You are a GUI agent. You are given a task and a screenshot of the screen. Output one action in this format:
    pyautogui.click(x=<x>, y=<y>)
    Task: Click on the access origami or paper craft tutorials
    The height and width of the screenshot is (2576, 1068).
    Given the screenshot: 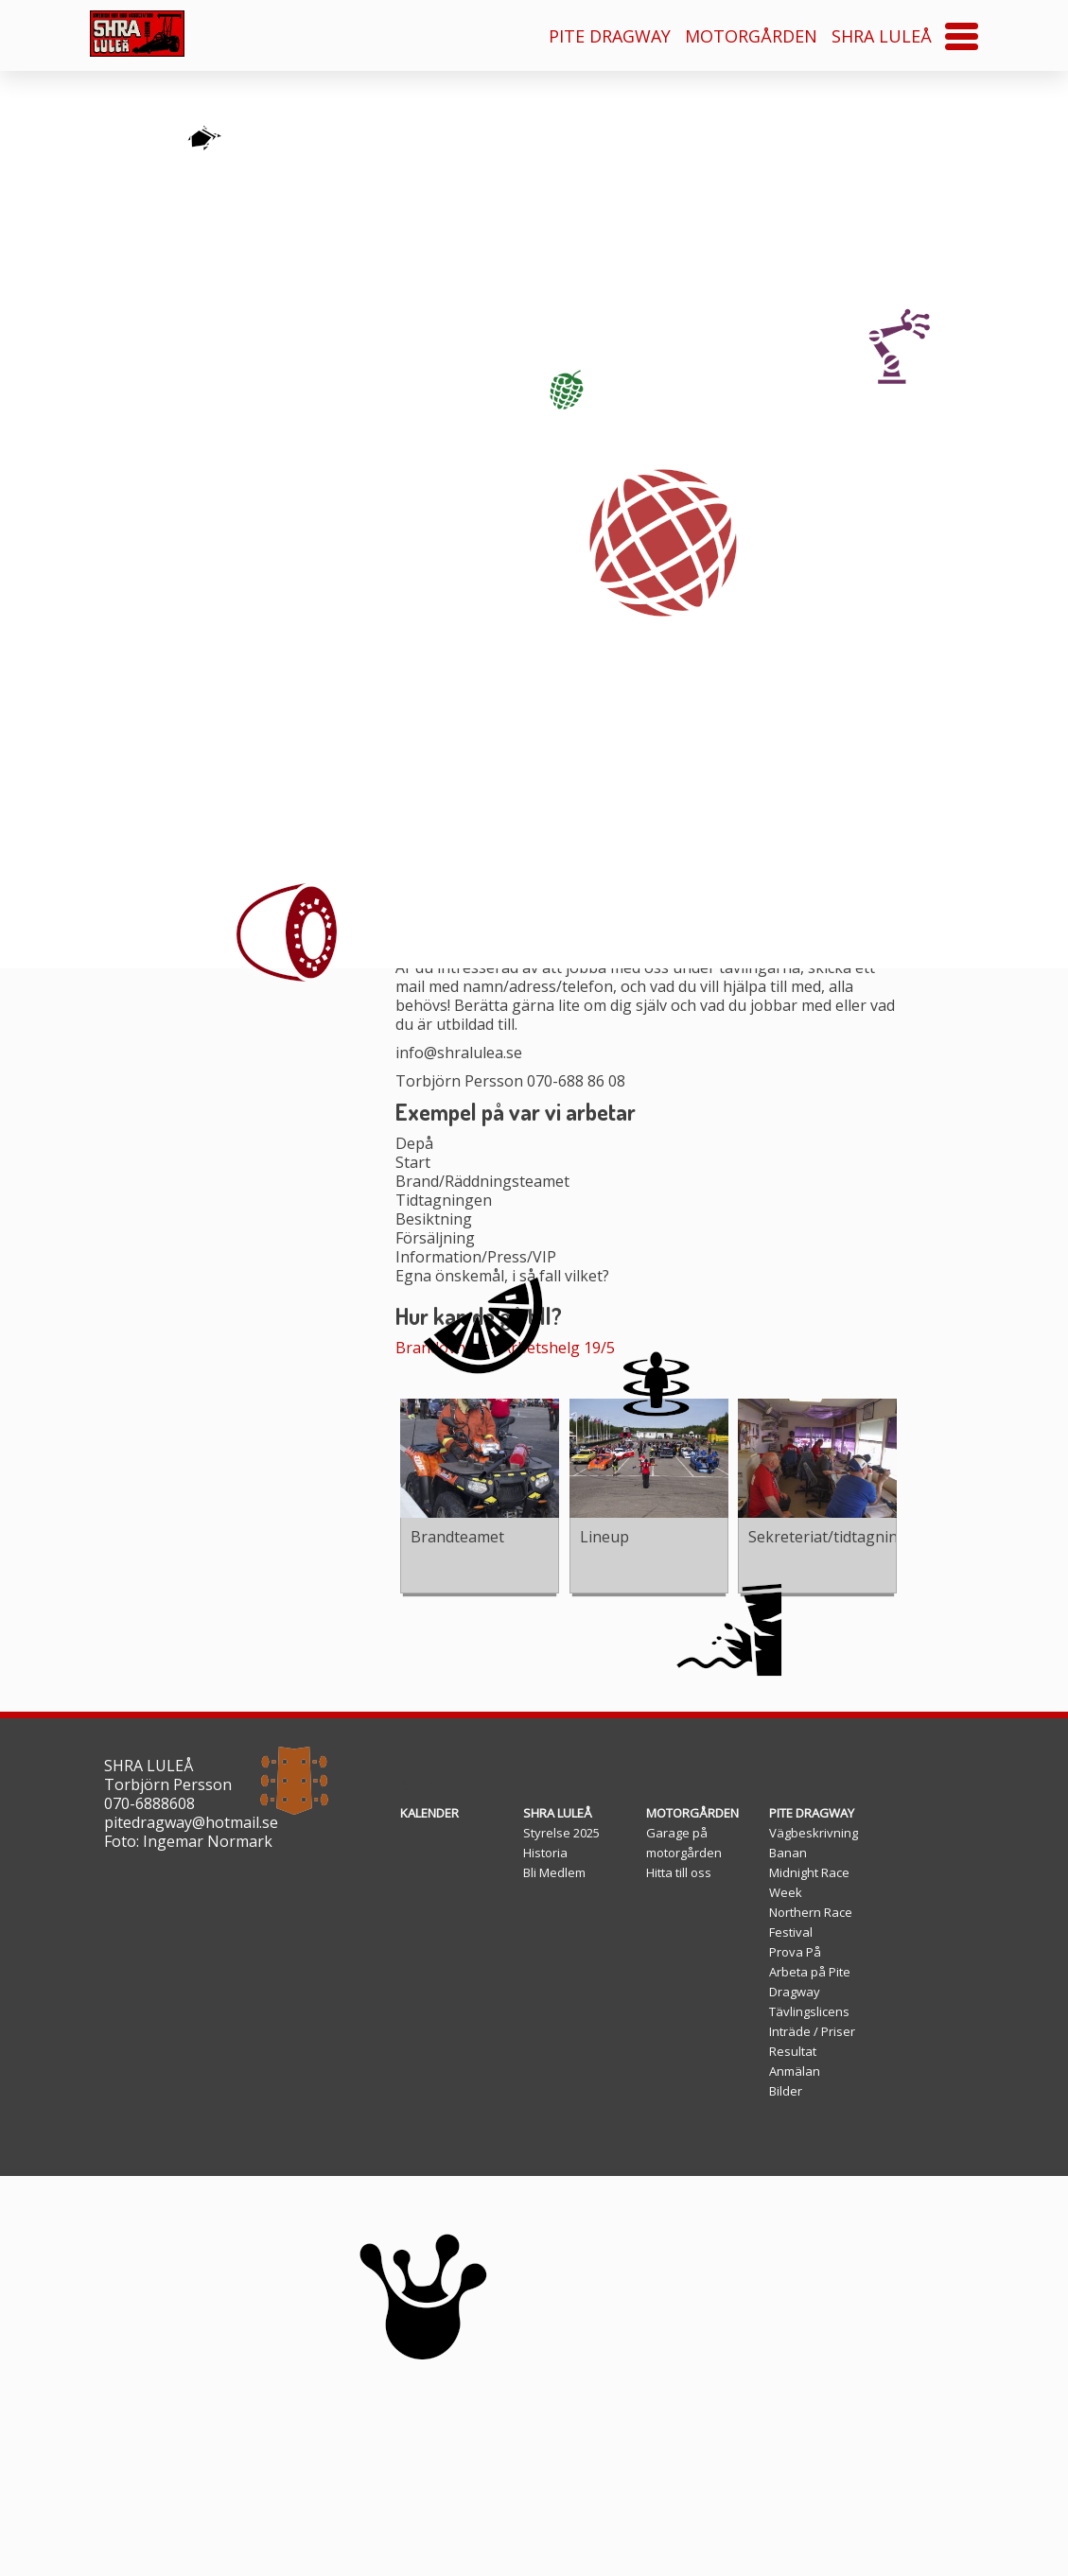 What is the action you would take?
    pyautogui.click(x=204, y=138)
    